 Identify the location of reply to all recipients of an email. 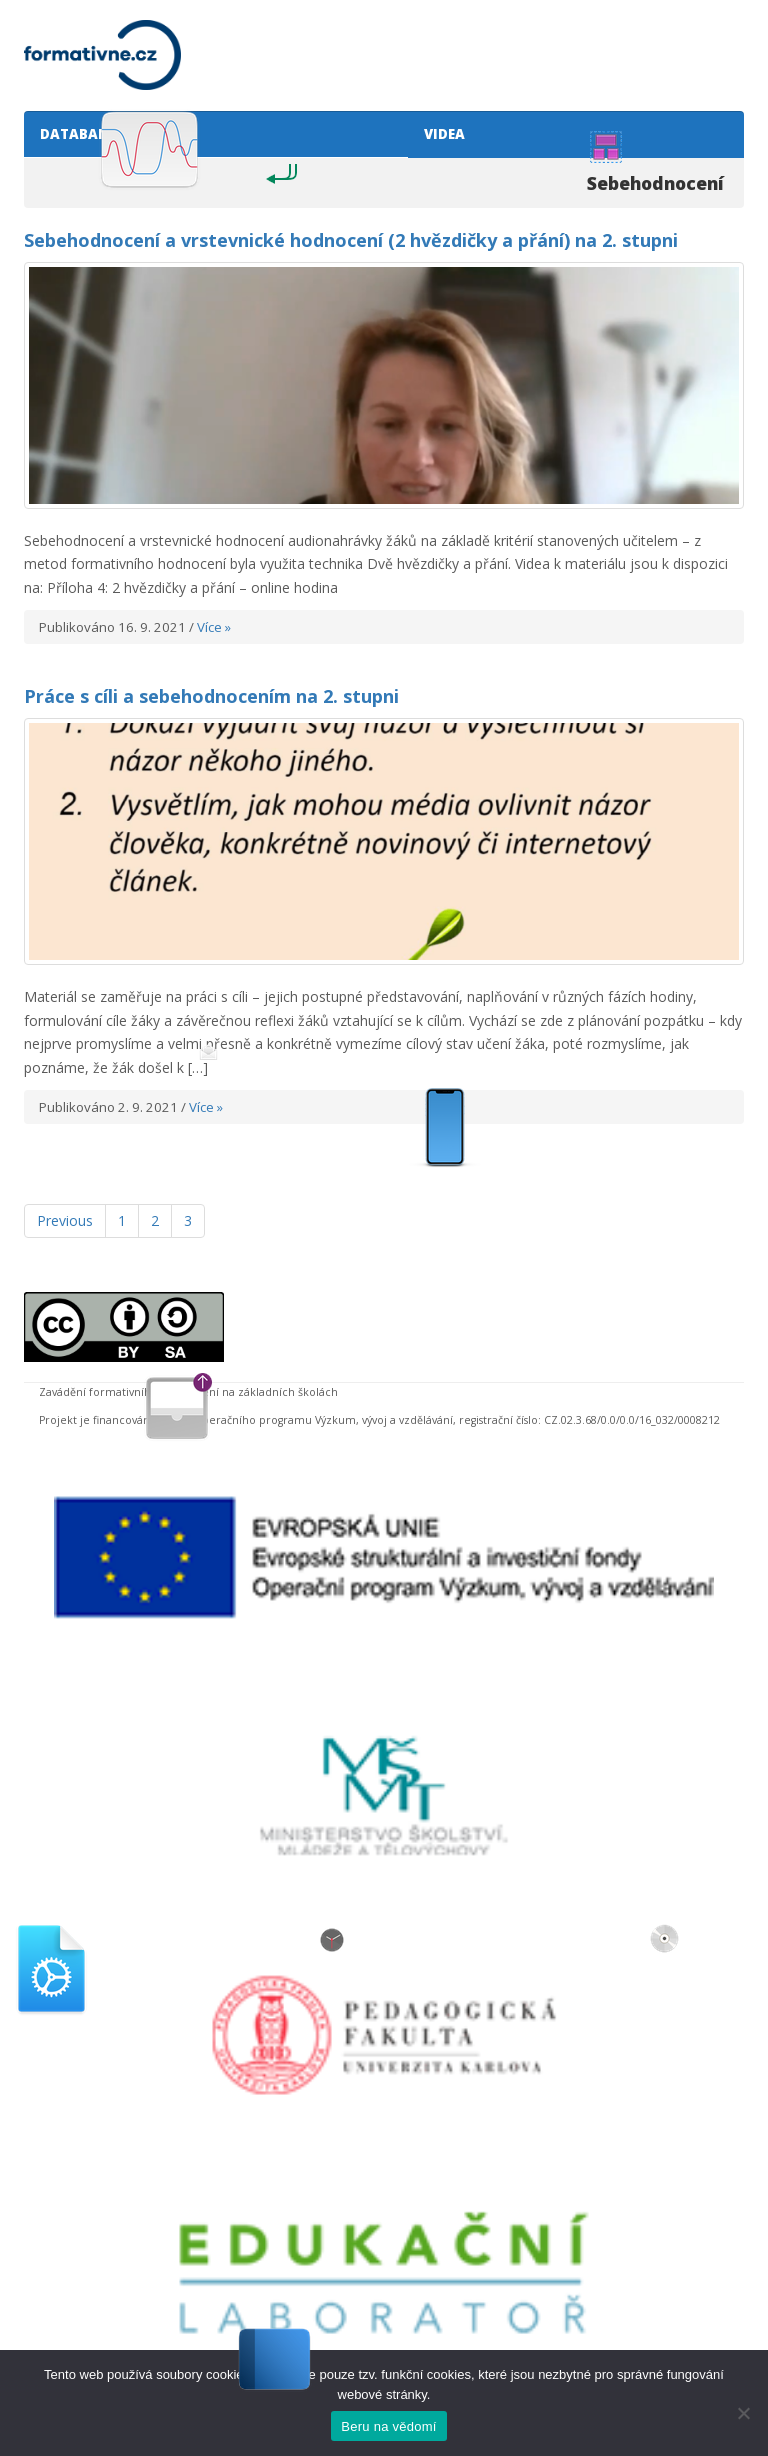
(281, 172).